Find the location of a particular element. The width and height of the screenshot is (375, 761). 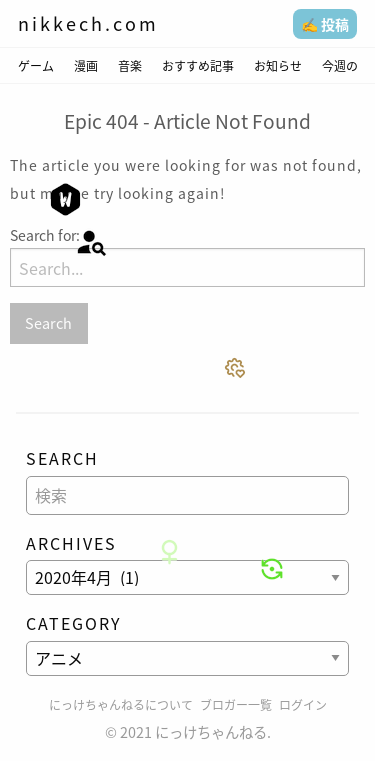

select femme gender identity is located at coordinates (169, 551).